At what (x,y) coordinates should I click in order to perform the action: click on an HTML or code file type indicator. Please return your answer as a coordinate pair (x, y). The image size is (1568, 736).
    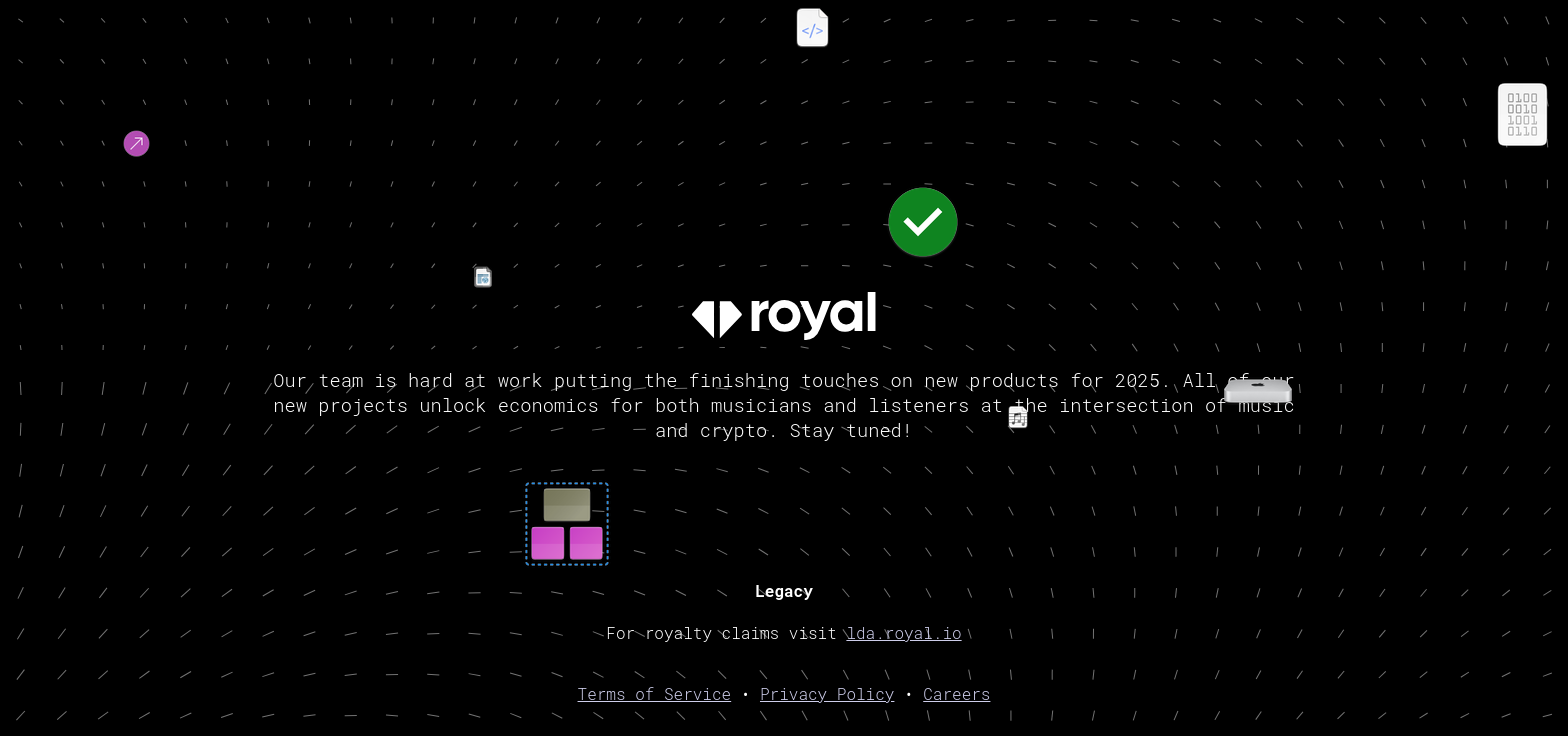
    Looking at the image, I should click on (812, 27).